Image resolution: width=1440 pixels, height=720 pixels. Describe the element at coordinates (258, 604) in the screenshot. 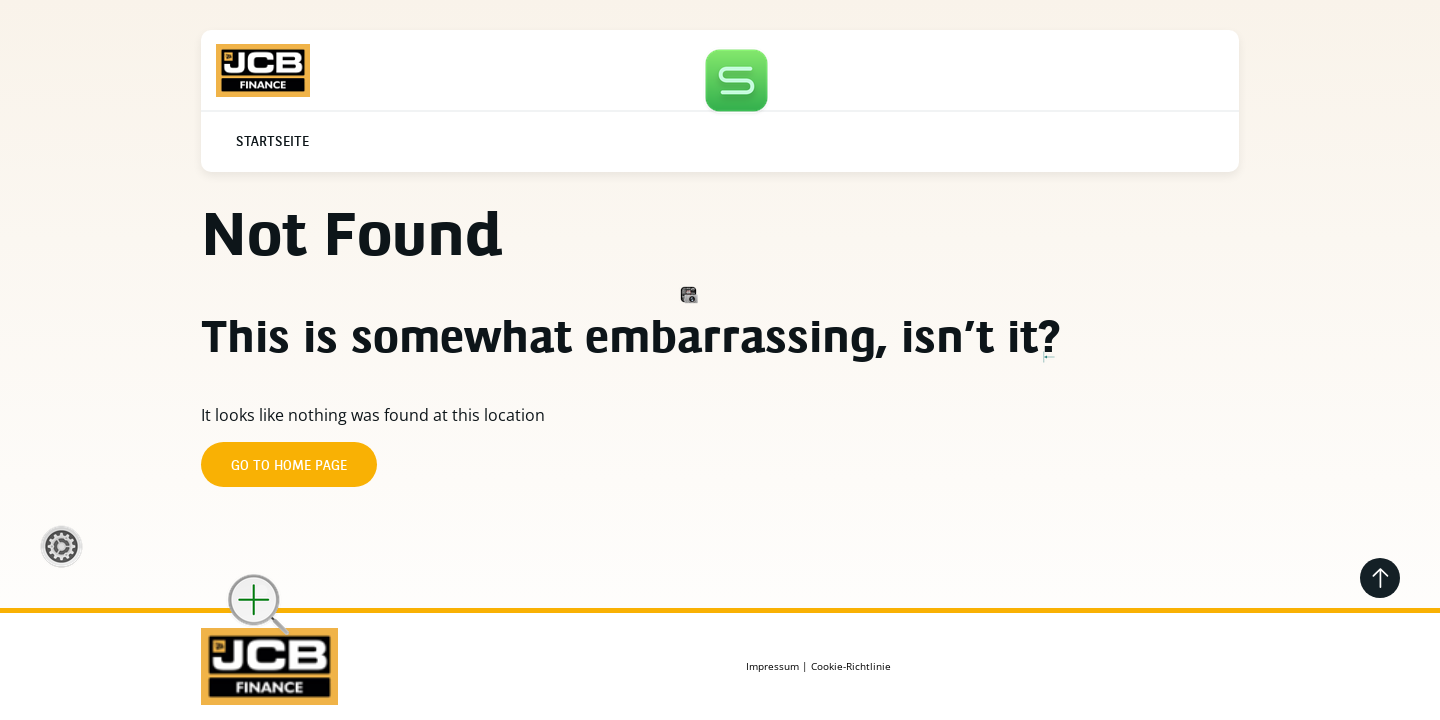

I see `zoom in on the current view` at that location.